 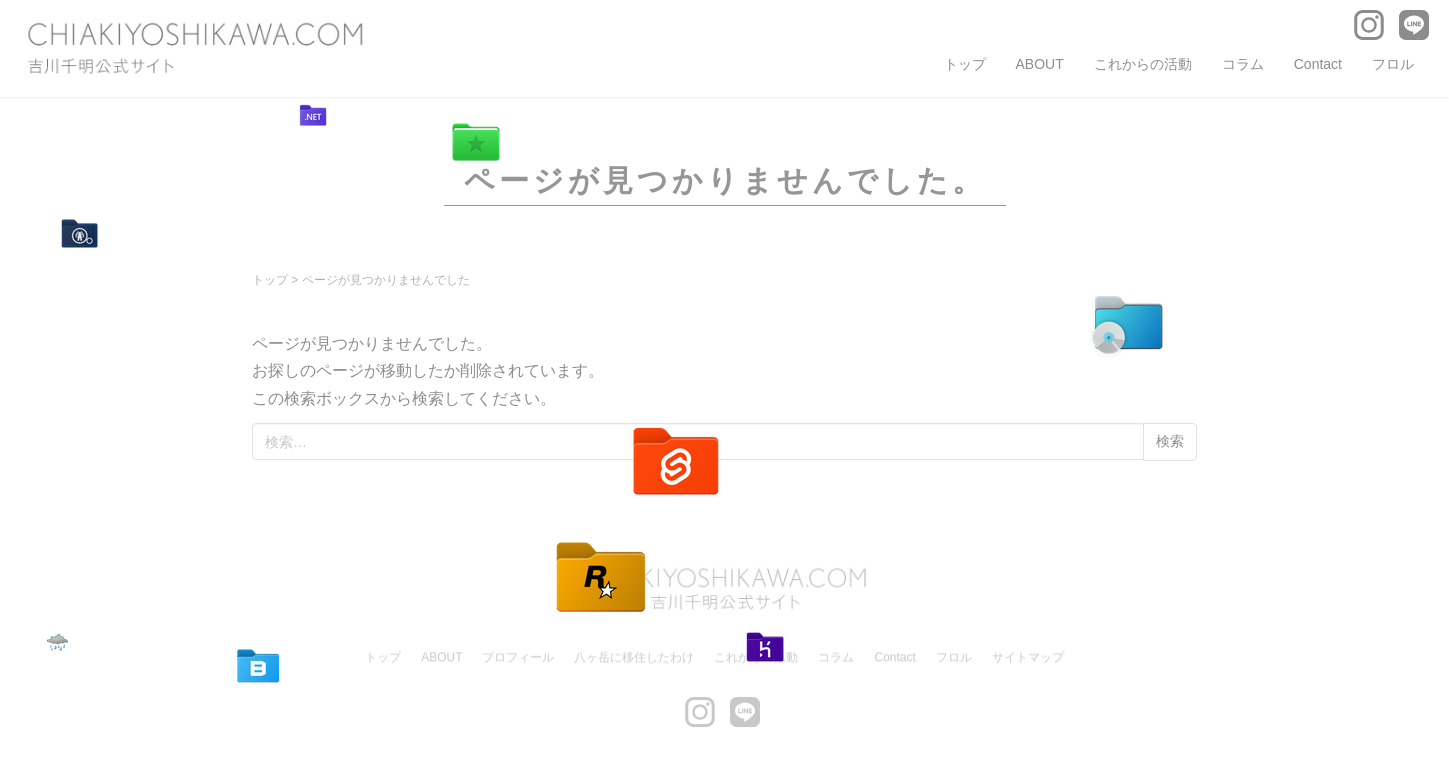 What do you see at coordinates (476, 142) in the screenshot?
I see `access bookmarked or favorite files` at bounding box center [476, 142].